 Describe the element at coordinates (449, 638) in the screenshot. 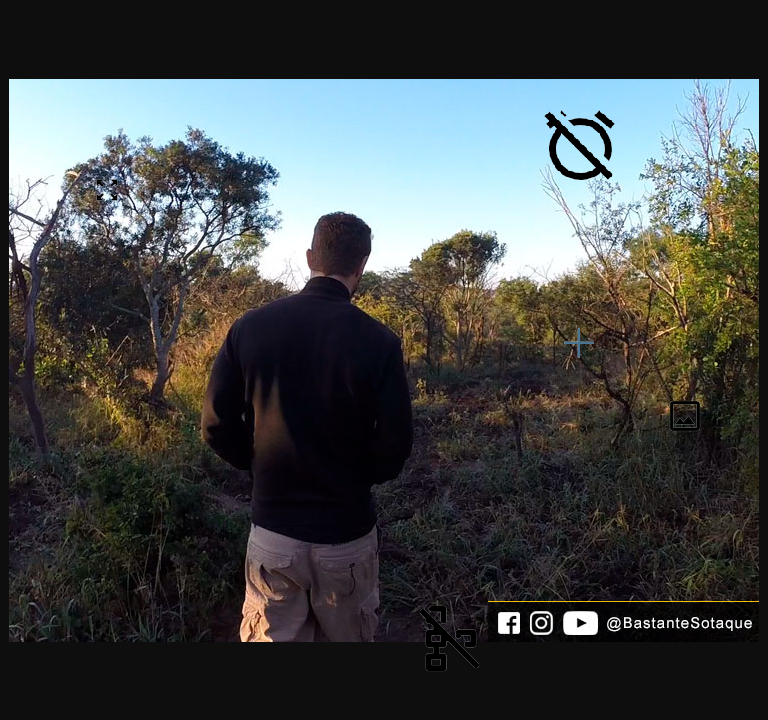

I see `disable schema or data structure view` at that location.